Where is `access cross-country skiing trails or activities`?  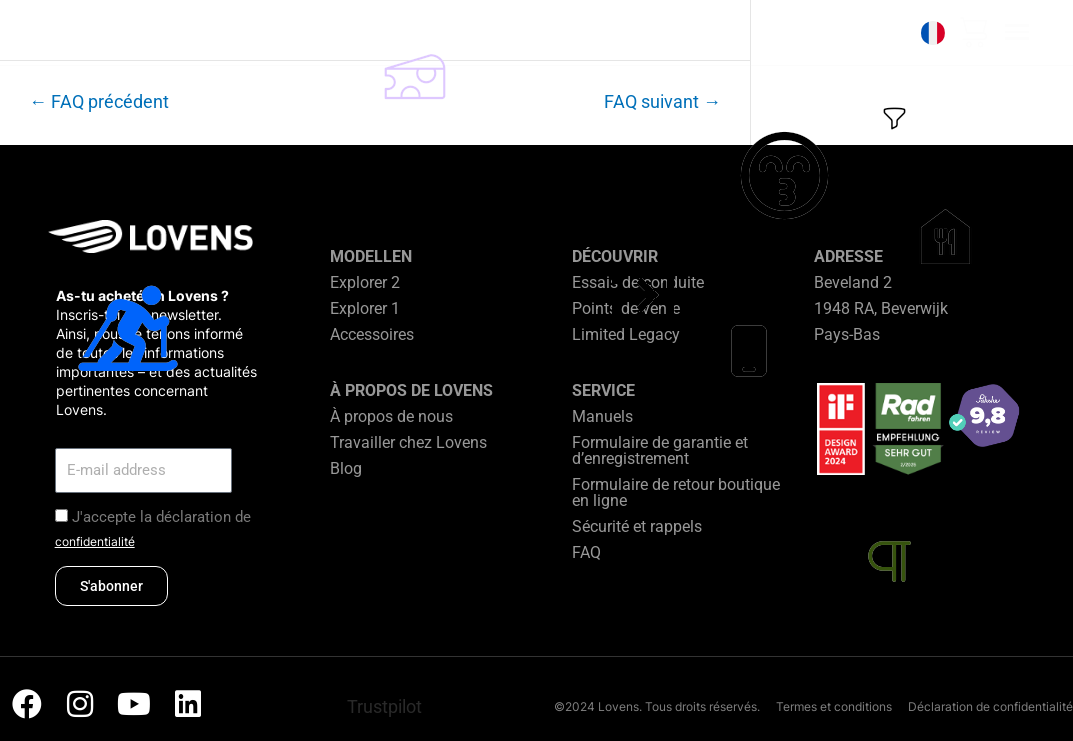 access cross-country skiing trails or activities is located at coordinates (128, 327).